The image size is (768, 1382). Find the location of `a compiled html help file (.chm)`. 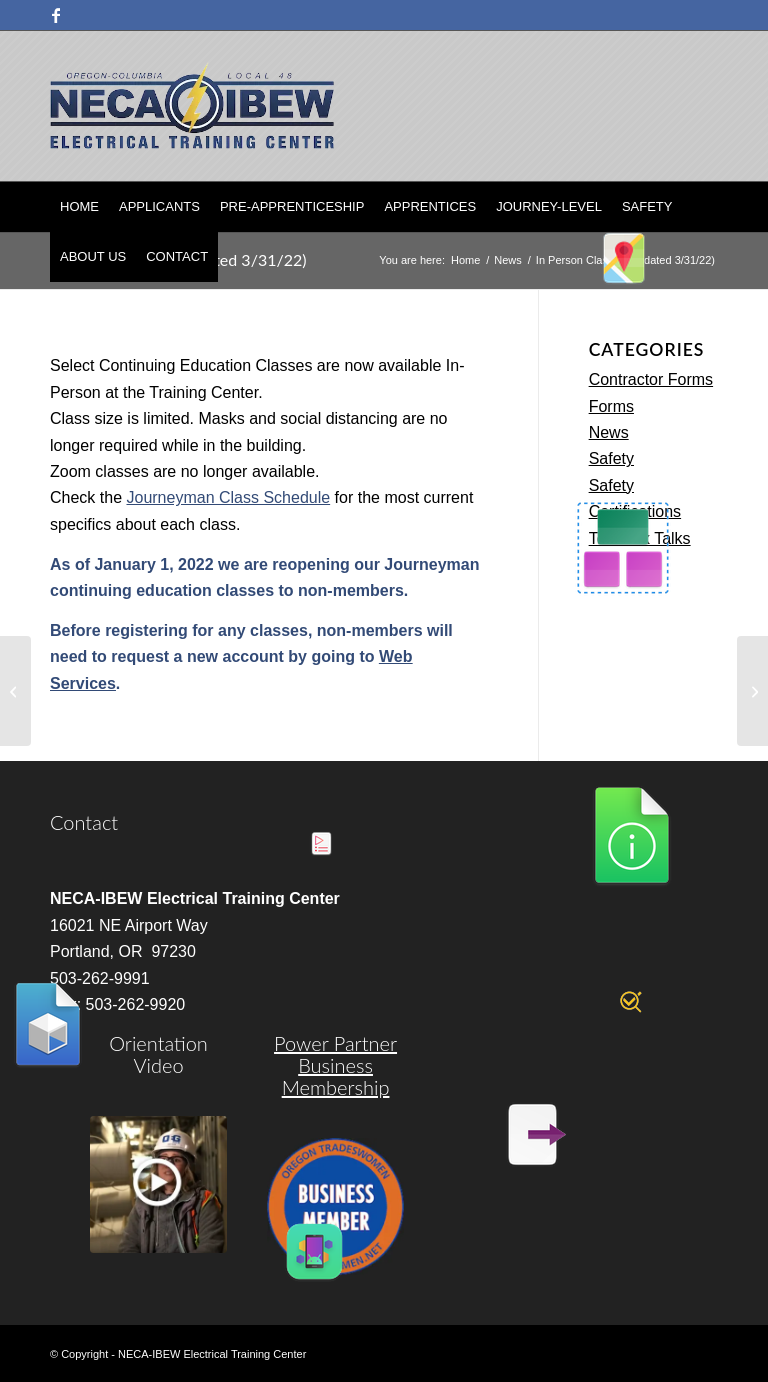

a compiled html help file (.chm) is located at coordinates (632, 837).